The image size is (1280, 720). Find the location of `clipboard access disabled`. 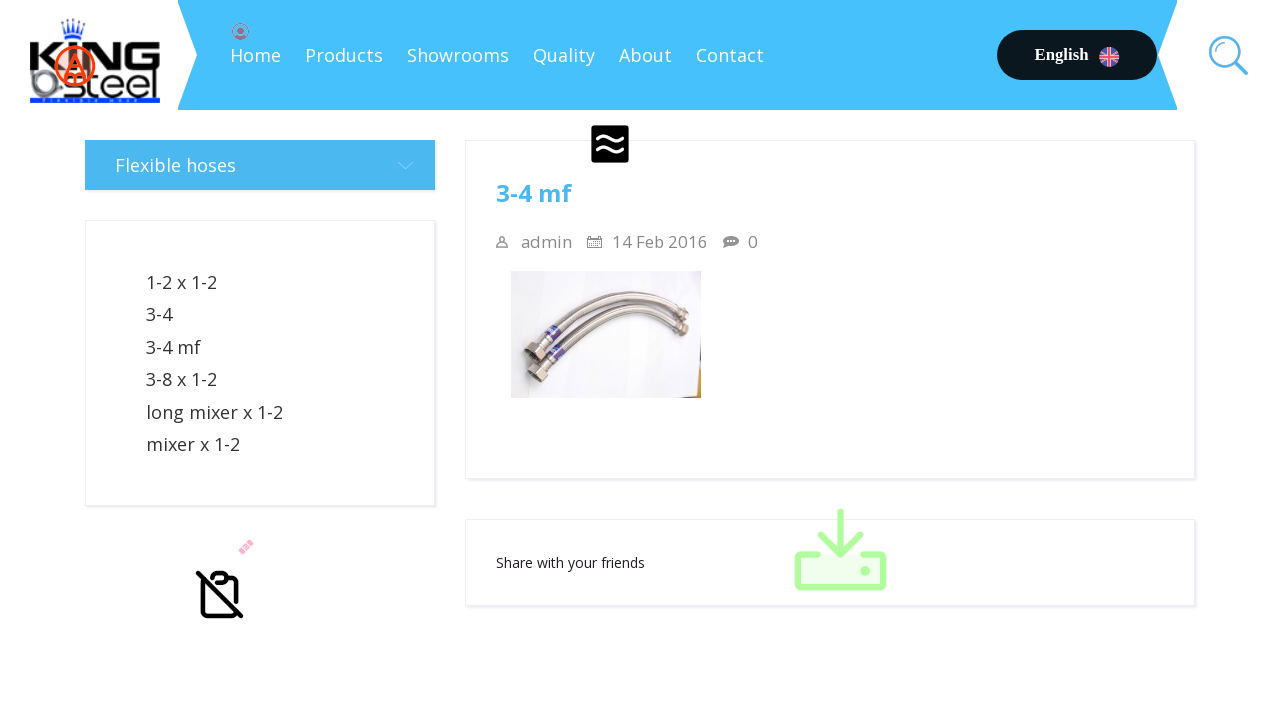

clipboard access disabled is located at coordinates (219, 594).